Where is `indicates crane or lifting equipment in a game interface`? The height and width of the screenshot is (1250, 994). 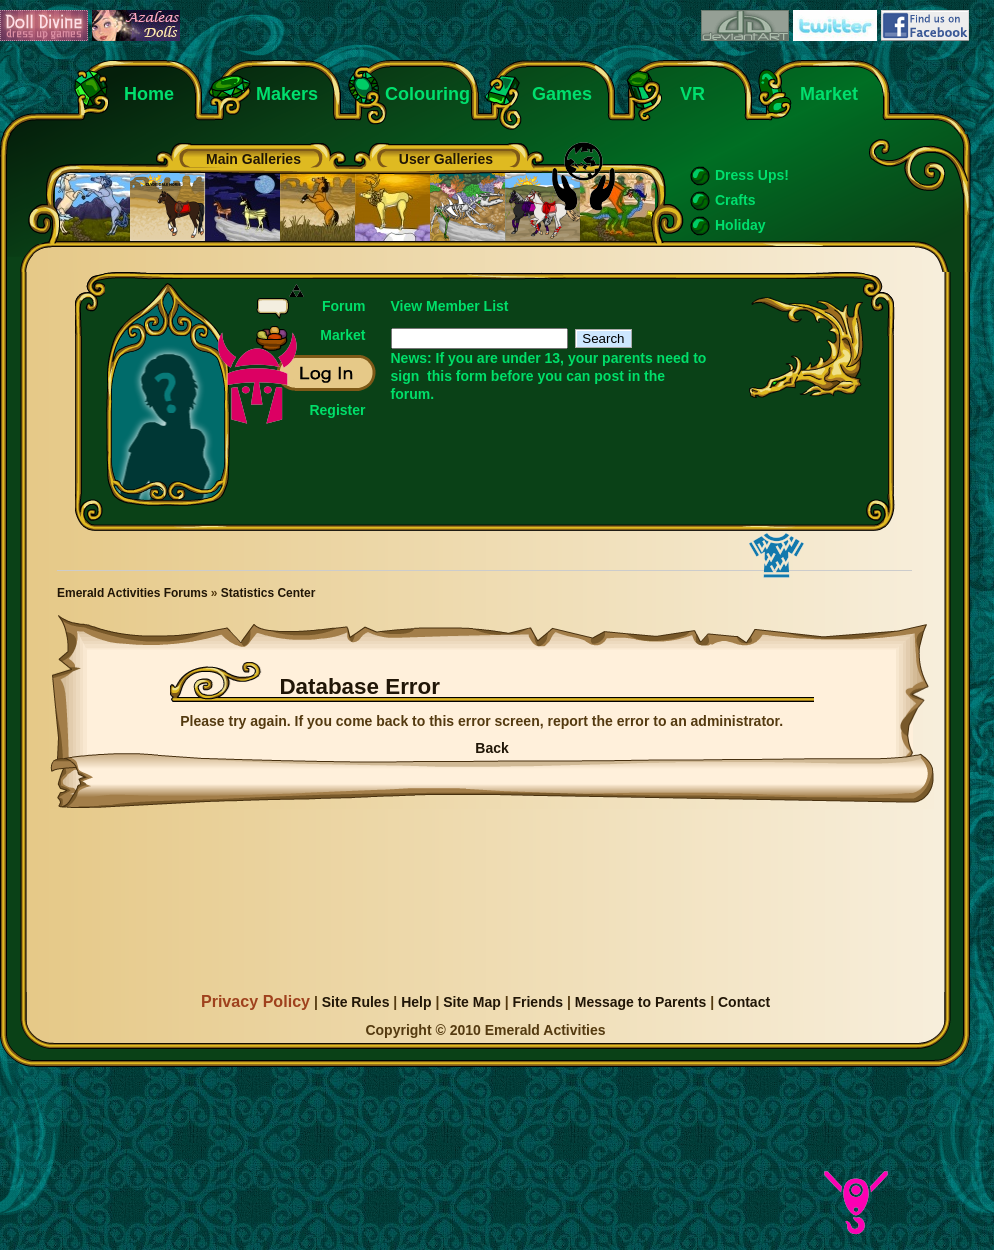
indicates crane or lifting equipment in a game interface is located at coordinates (856, 1203).